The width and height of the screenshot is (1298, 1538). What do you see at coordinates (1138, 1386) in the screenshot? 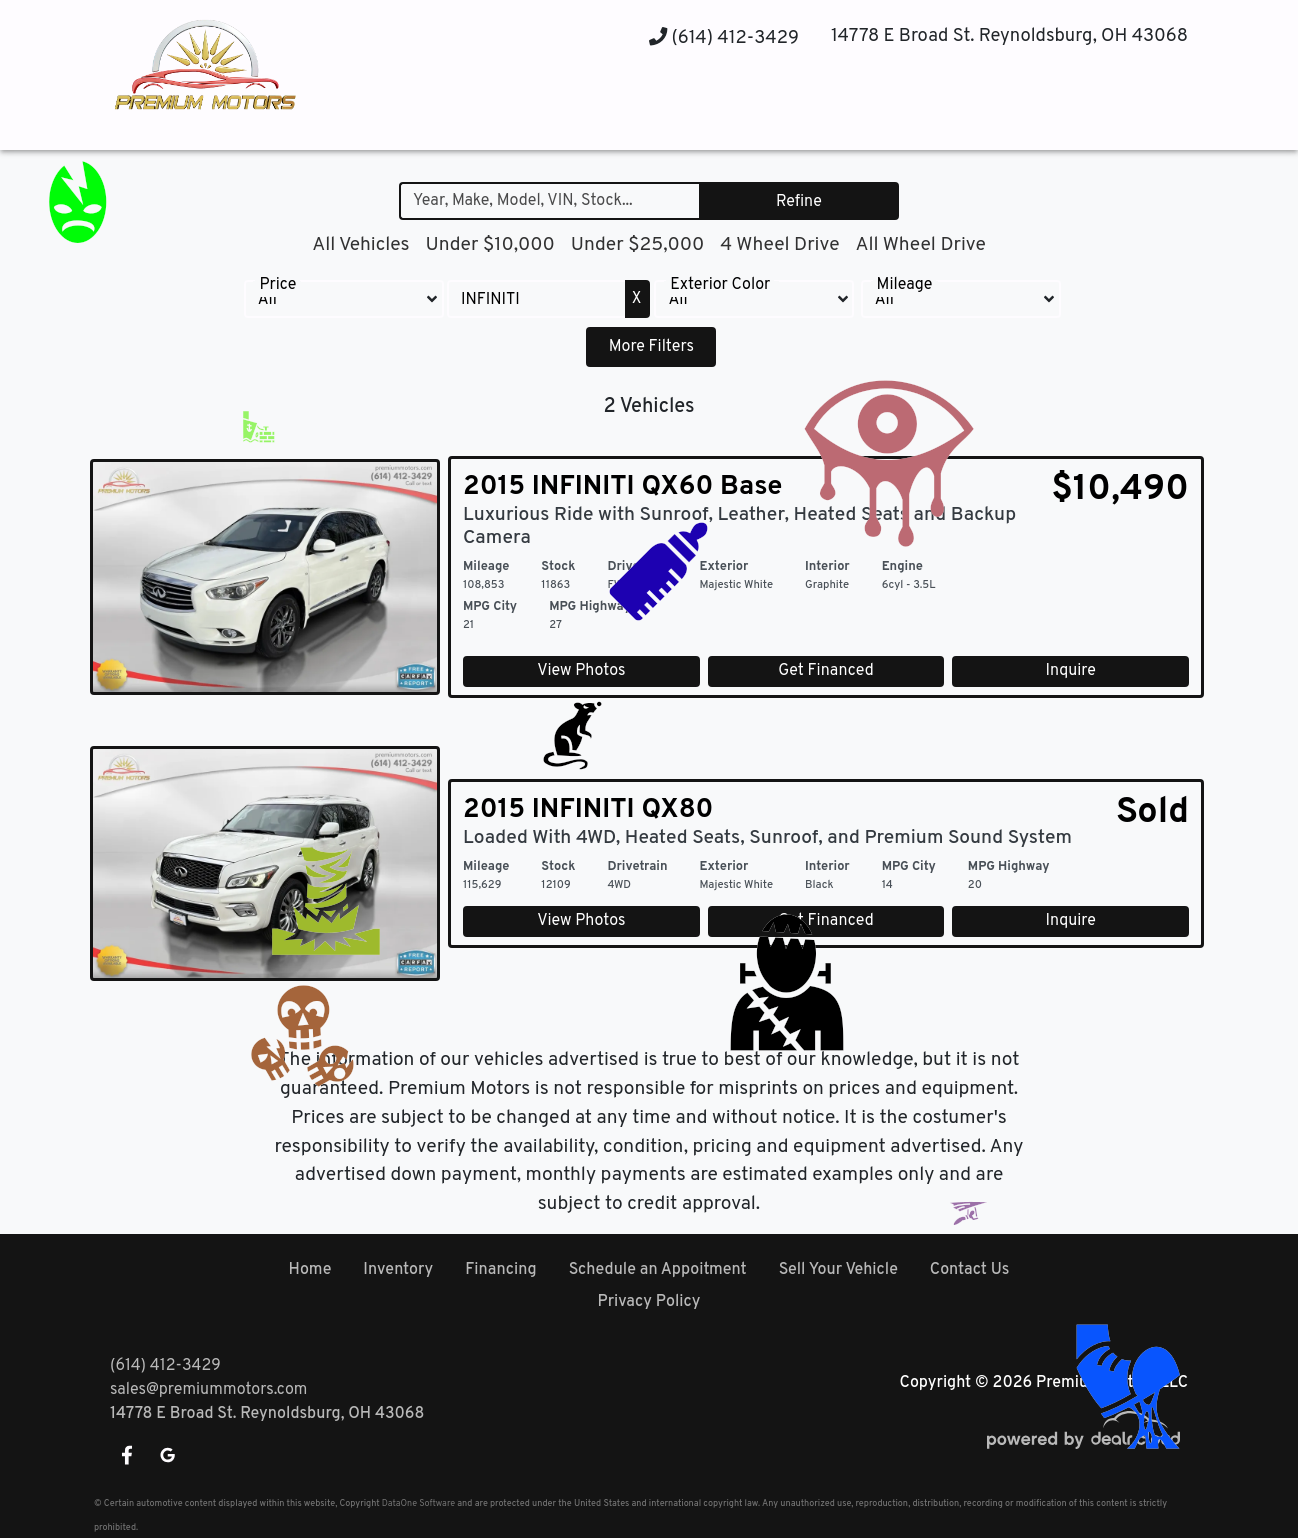
I see `indicates a sticky or slowed movement status effect` at bounding box center [1138, 1386].